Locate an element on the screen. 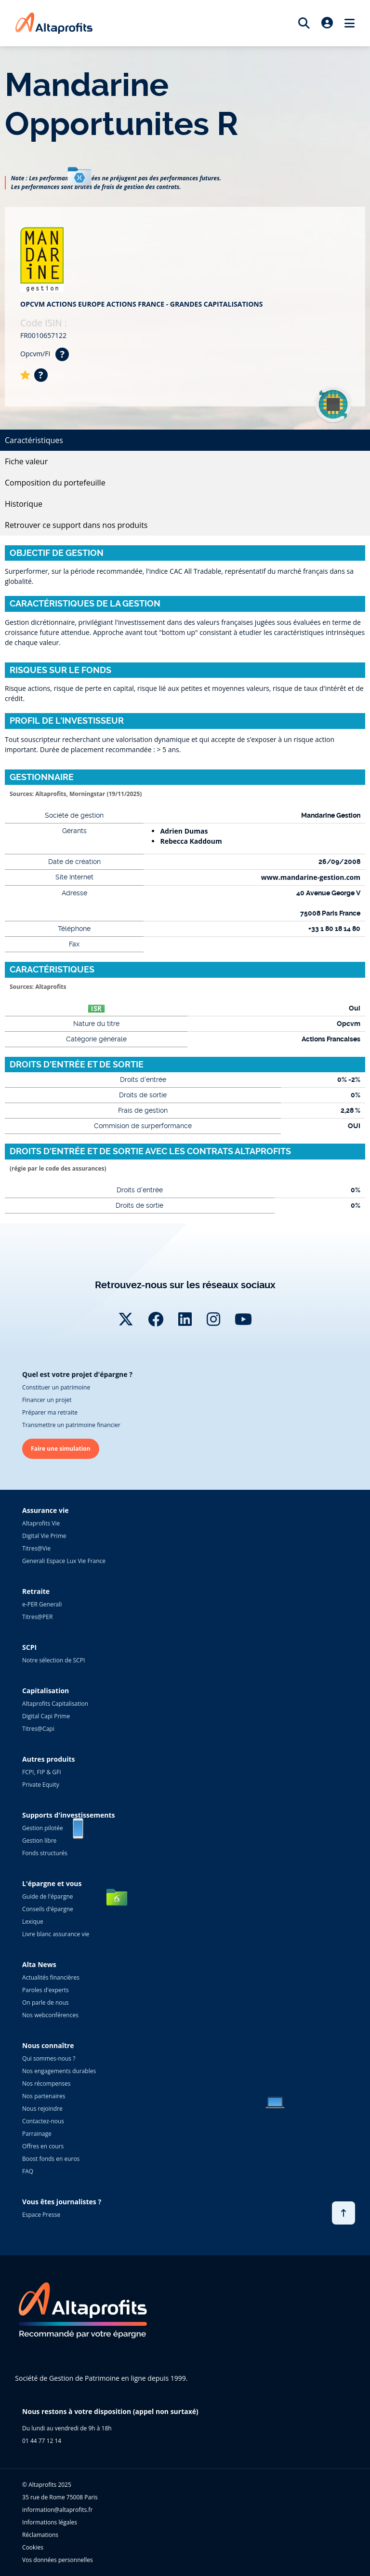 The width and height of the screenshot is (370, 2576). access firmware update settings is located at coordinates (333, 404).